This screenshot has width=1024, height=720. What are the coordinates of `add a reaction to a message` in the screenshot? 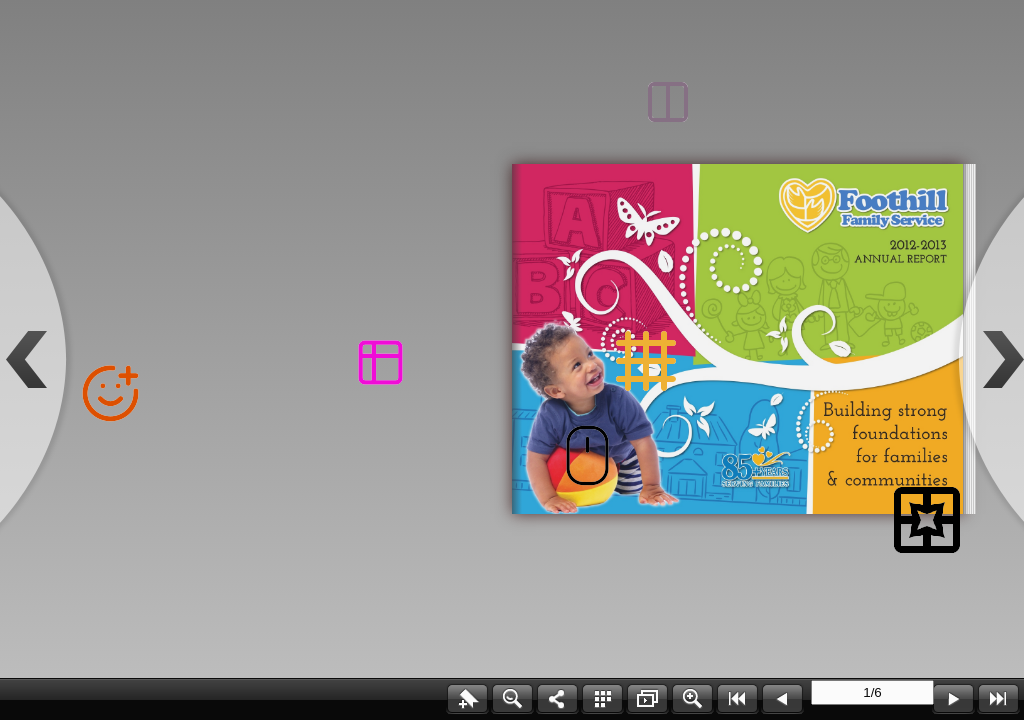 It's located at (110, 393).